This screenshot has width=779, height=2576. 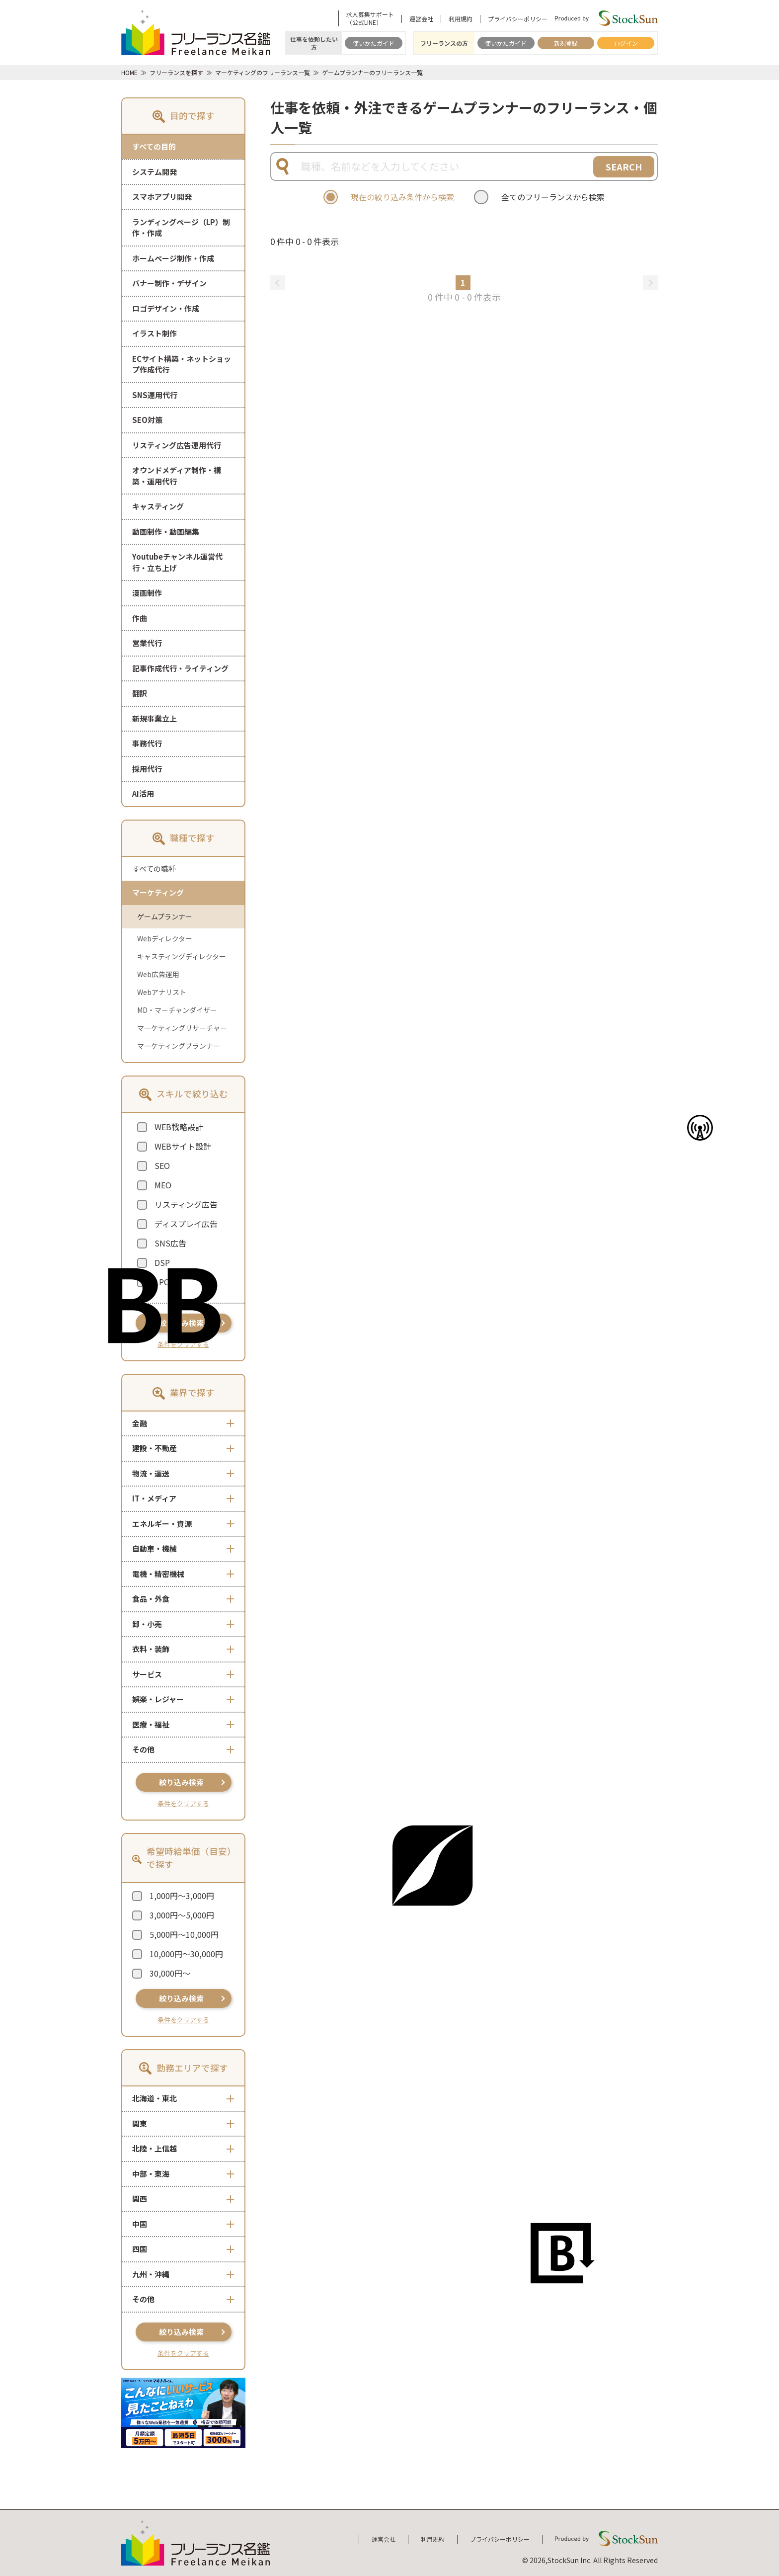 What do you see at coordinates (432, 1865) in the screenshot?
I see `pied piper logo` at bounding box center [432, 1865].